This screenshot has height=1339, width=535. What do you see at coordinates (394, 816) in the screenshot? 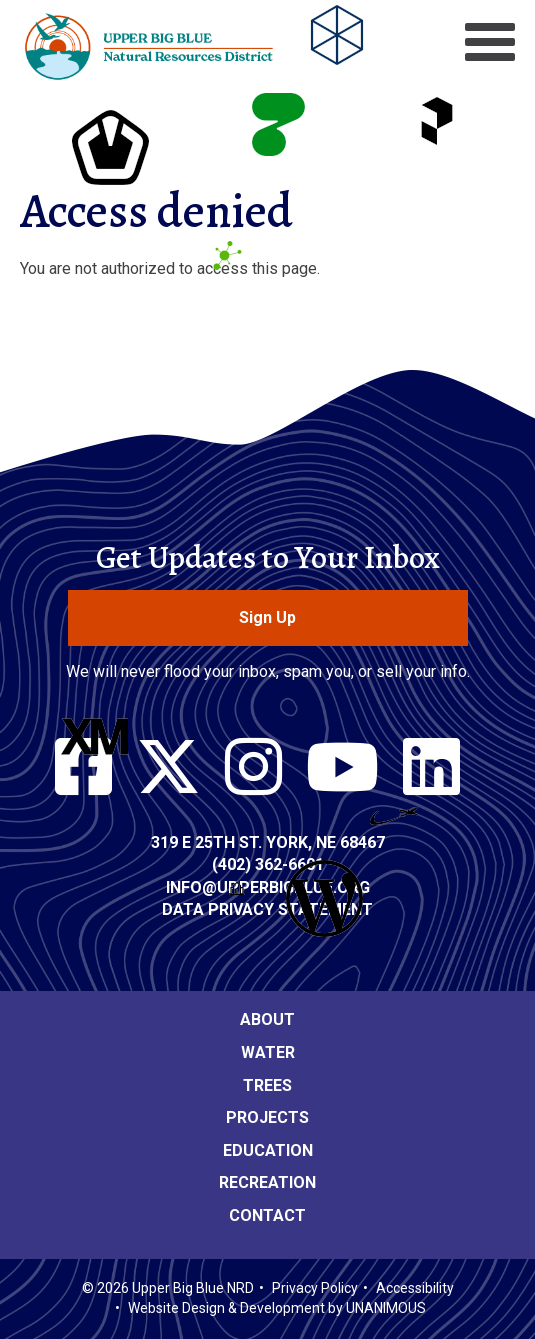
I see `visit the Norwegian Air website` at bounding box center [394, 816].